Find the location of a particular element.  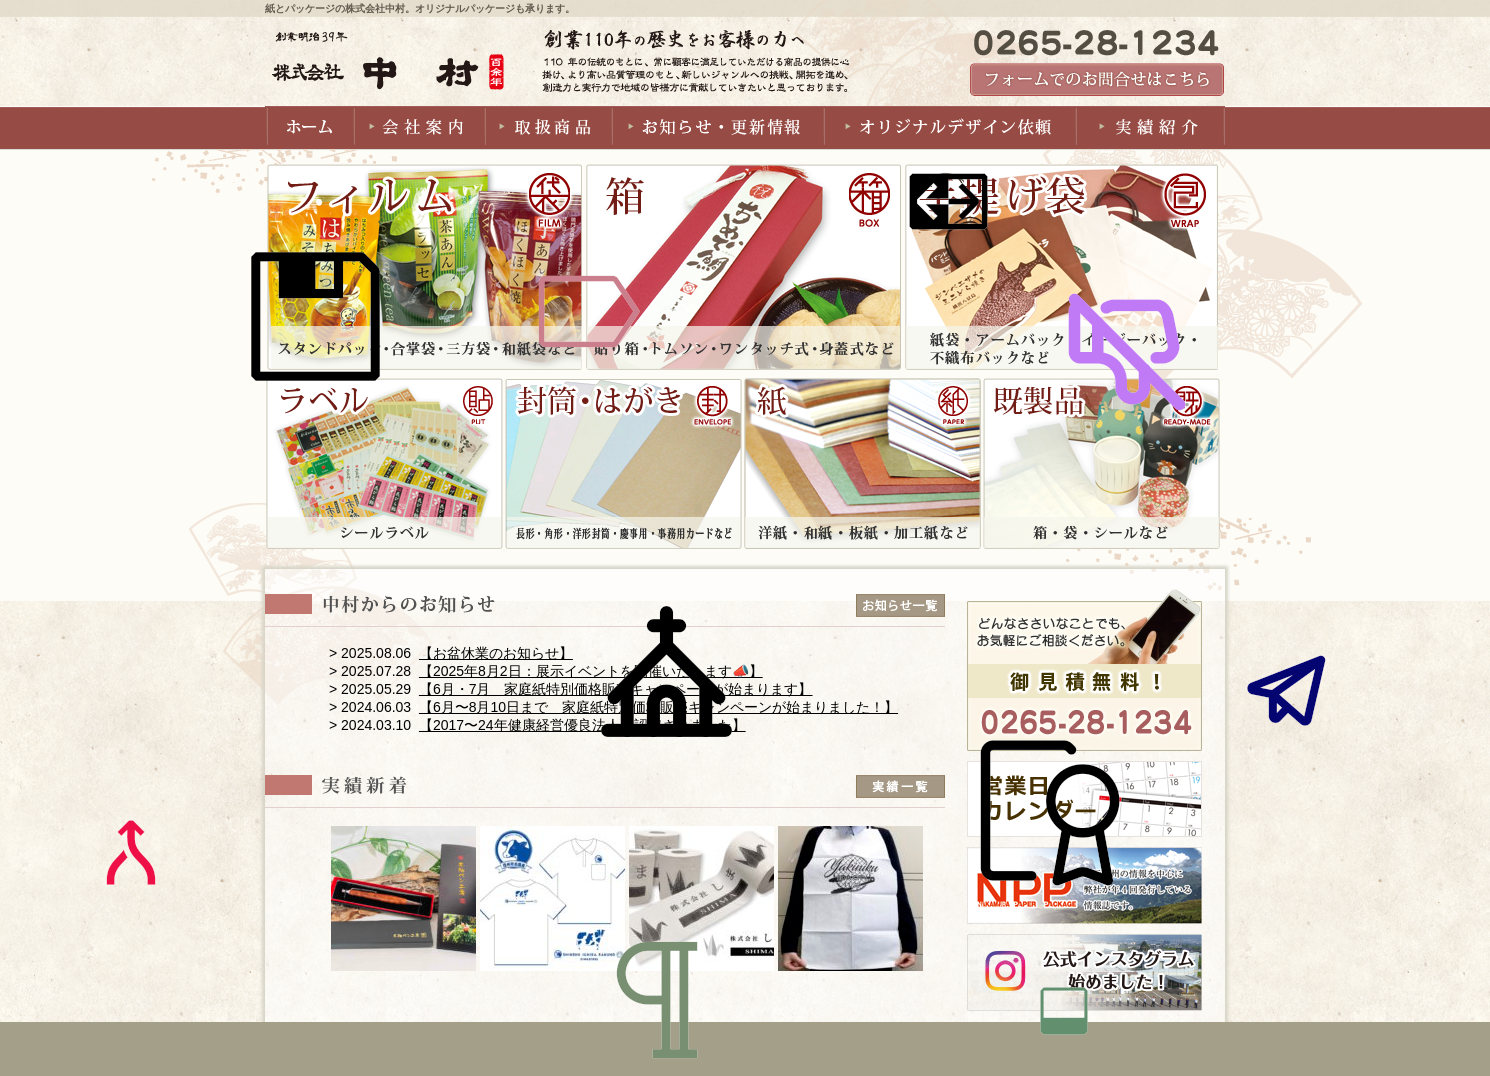

merge branches or files together is located at coordinates (131, 850).